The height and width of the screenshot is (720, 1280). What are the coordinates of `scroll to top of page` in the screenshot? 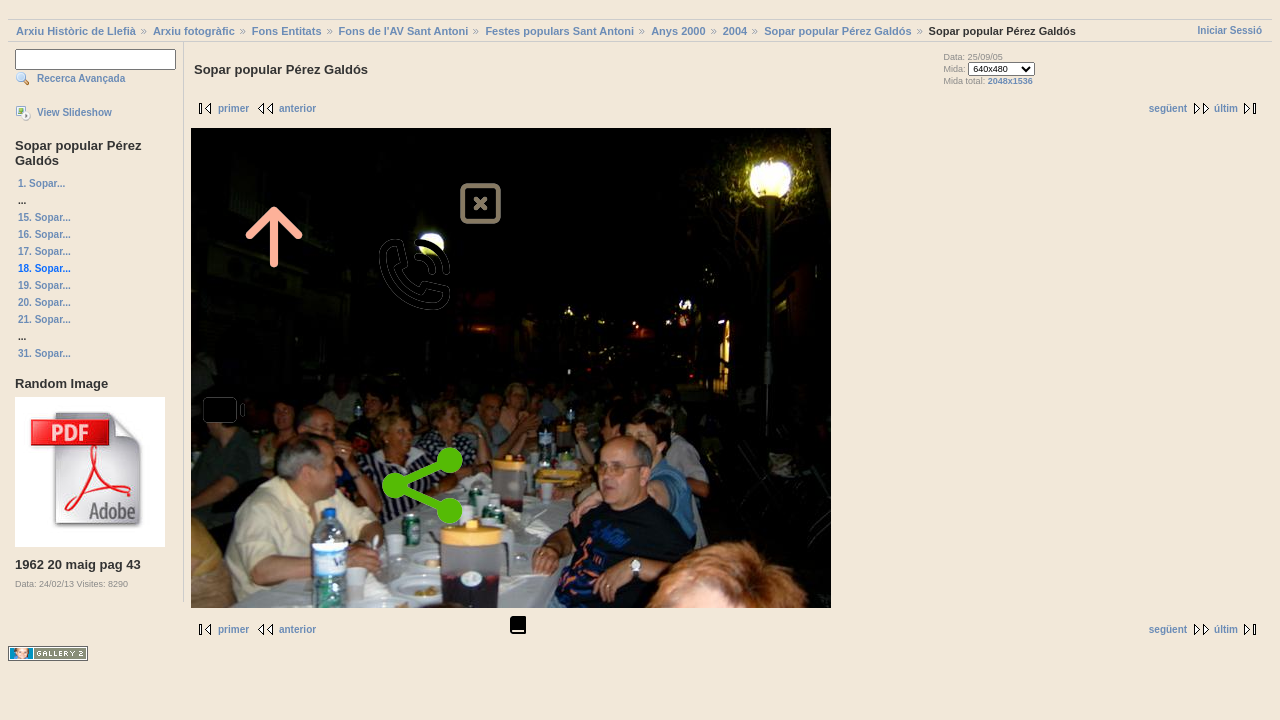 It's located at (274, 237).